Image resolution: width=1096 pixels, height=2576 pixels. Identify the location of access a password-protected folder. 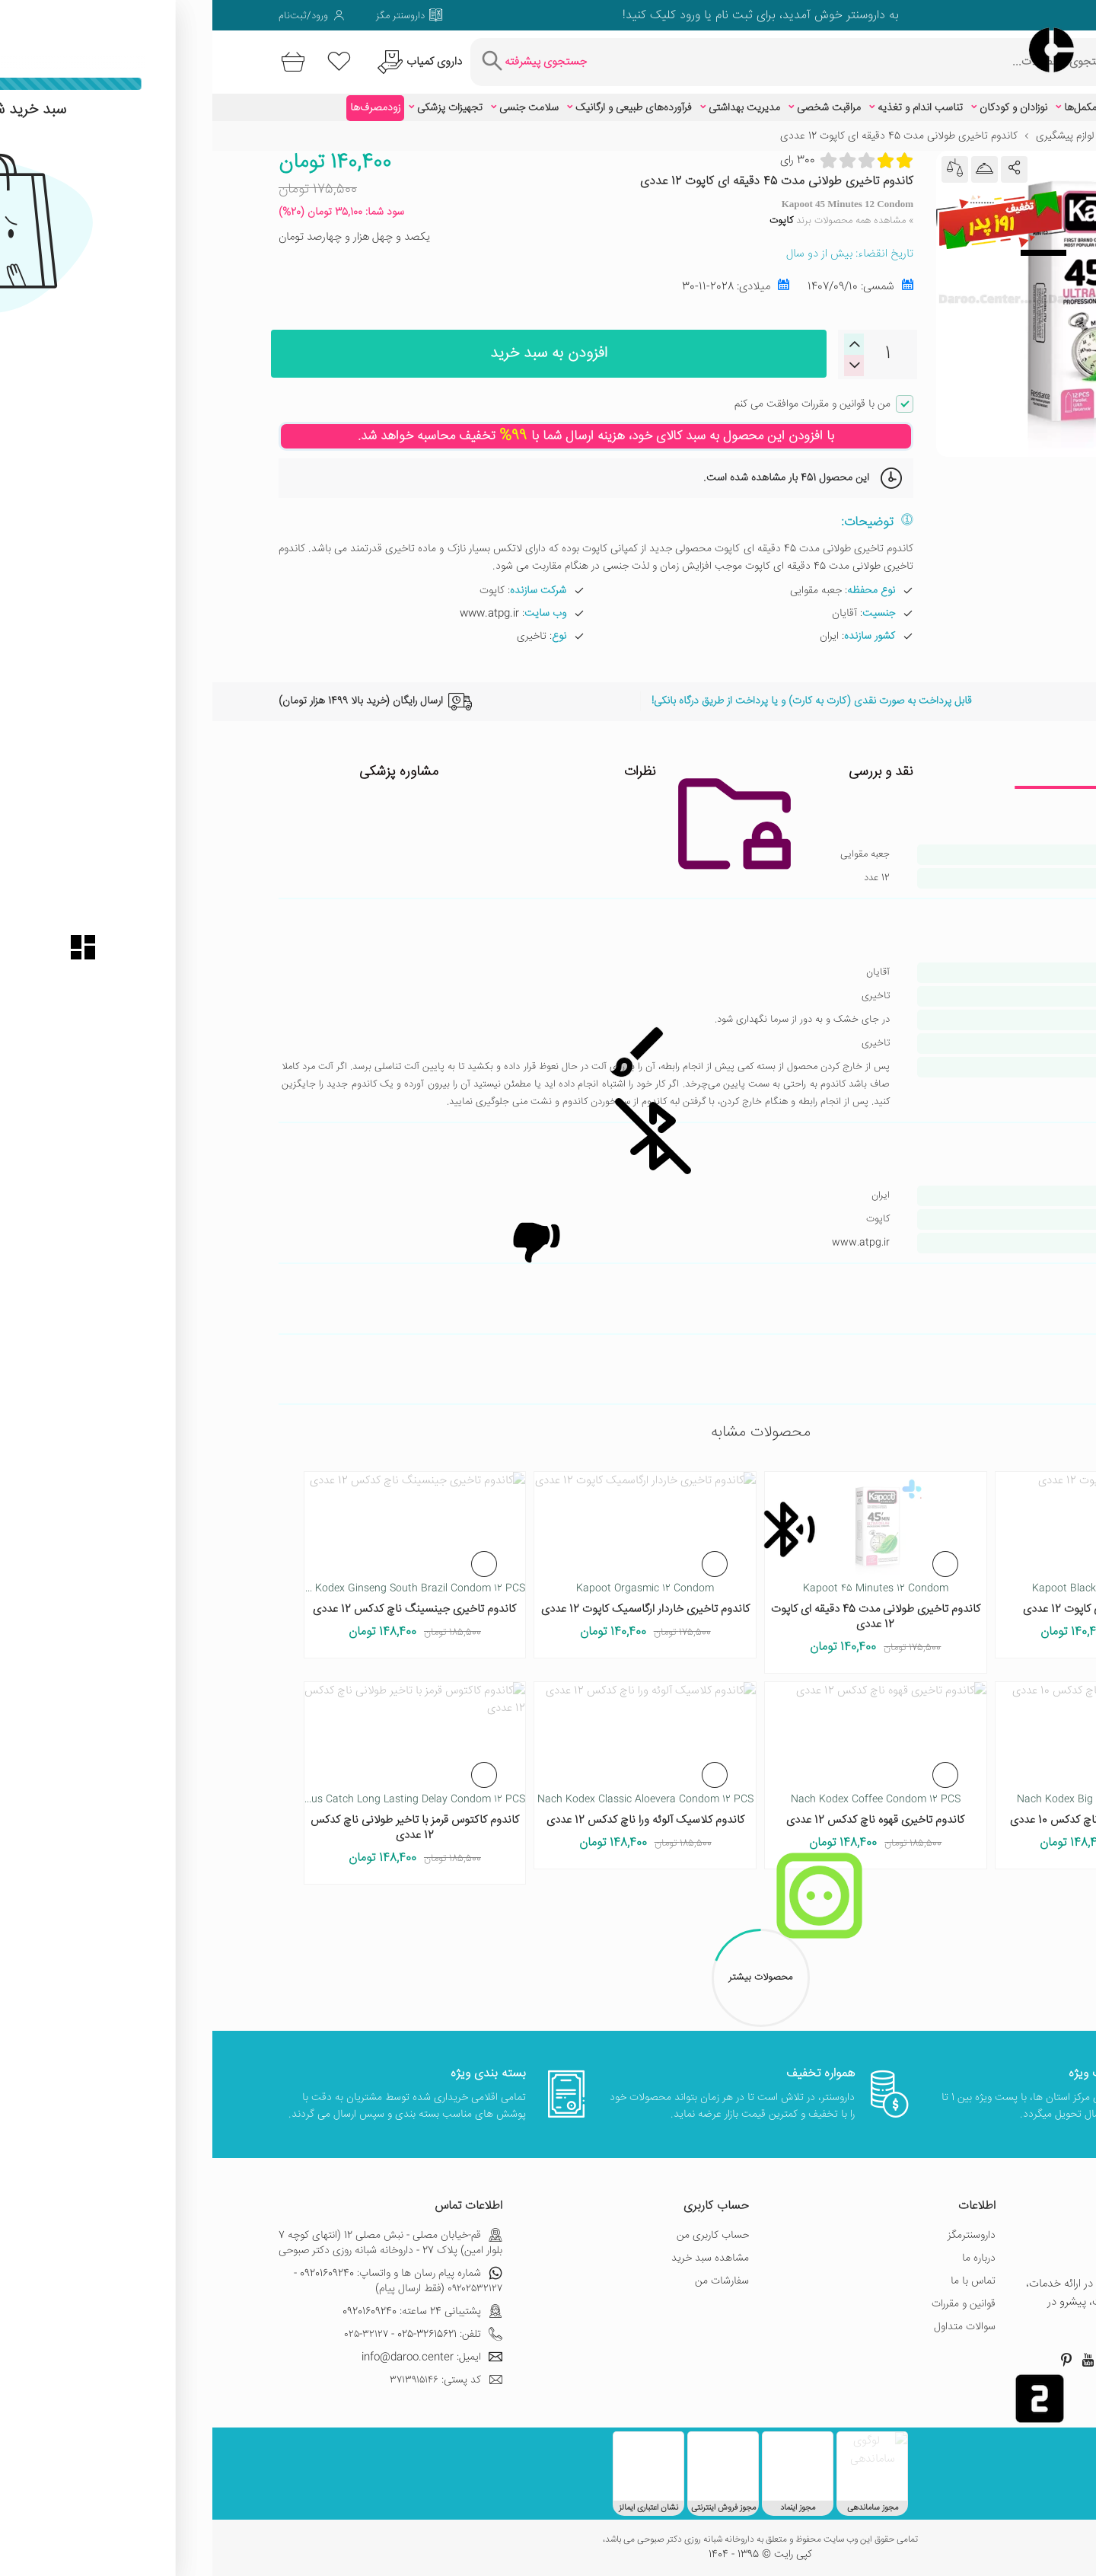
(734, 822).